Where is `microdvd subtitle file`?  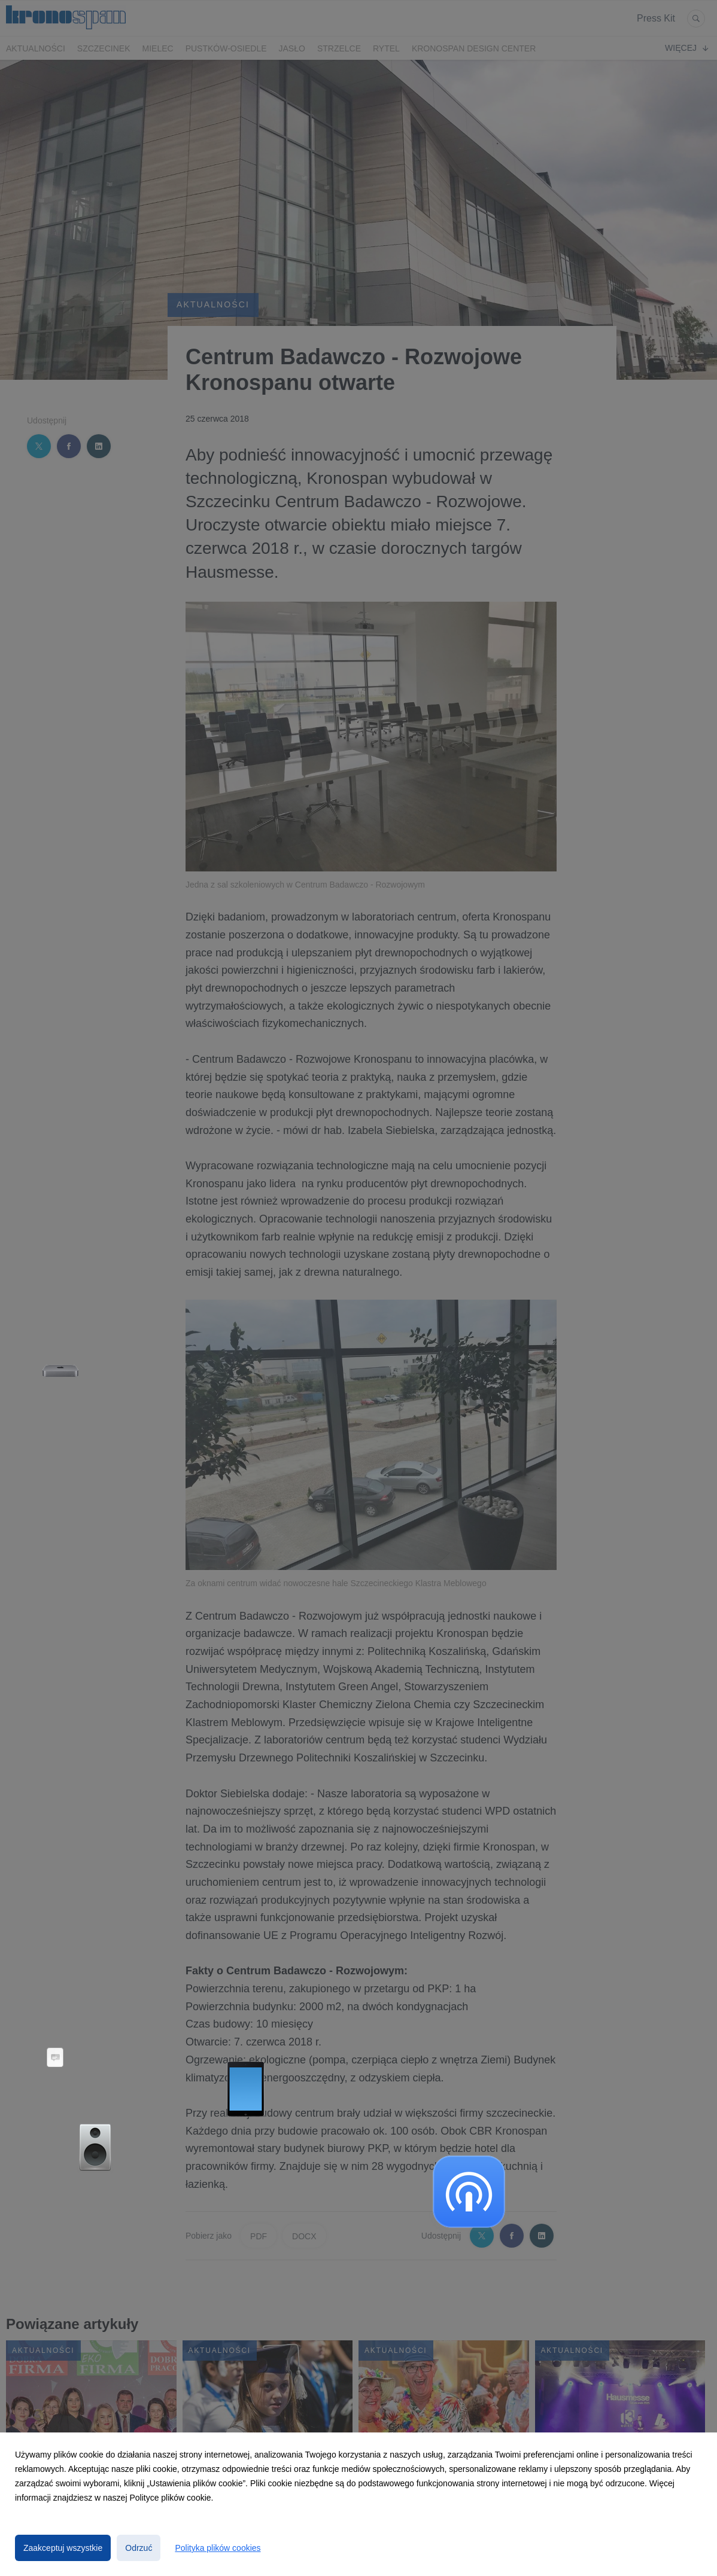 microdvd subtitle file is located at coordinates (55, 2057).